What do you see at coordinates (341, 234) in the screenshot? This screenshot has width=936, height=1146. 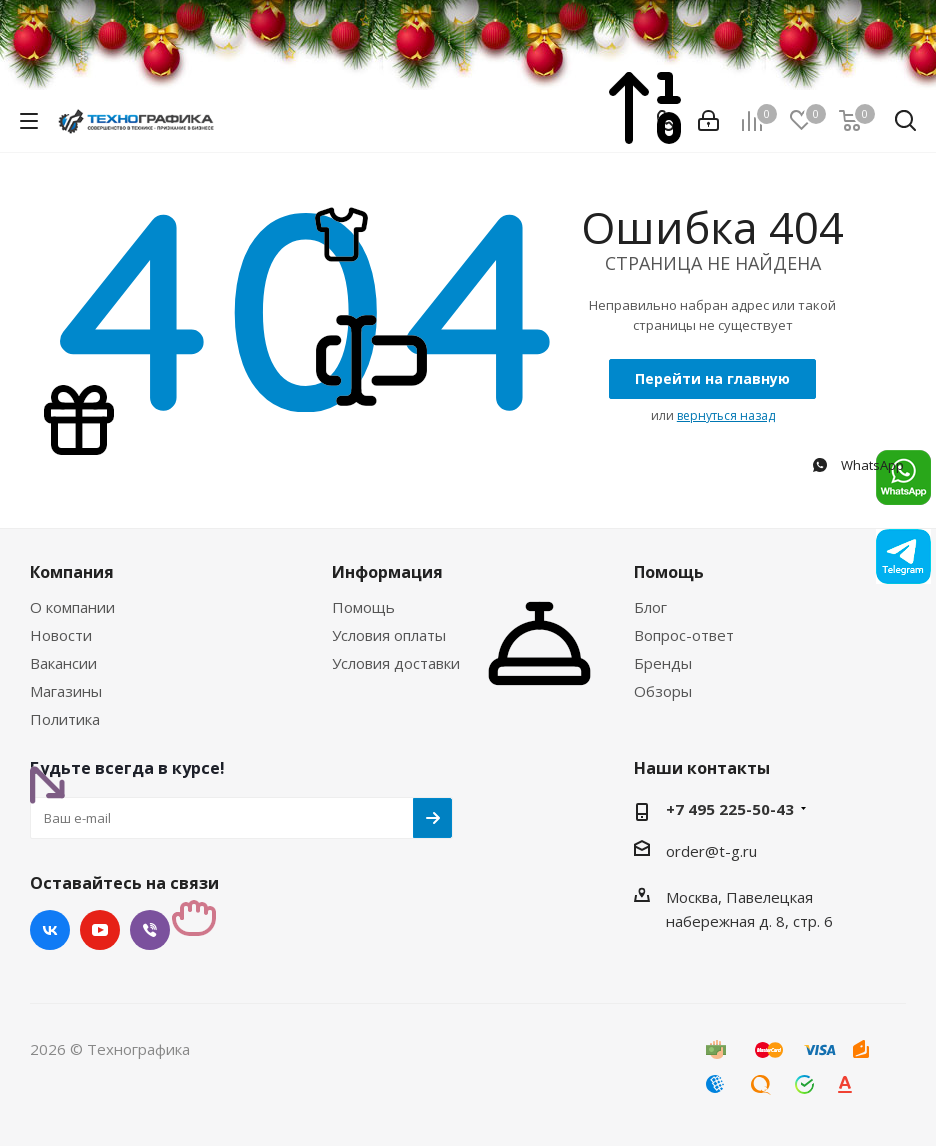 I see `browse clothing or apparel items` at bounding box center [341, 234].